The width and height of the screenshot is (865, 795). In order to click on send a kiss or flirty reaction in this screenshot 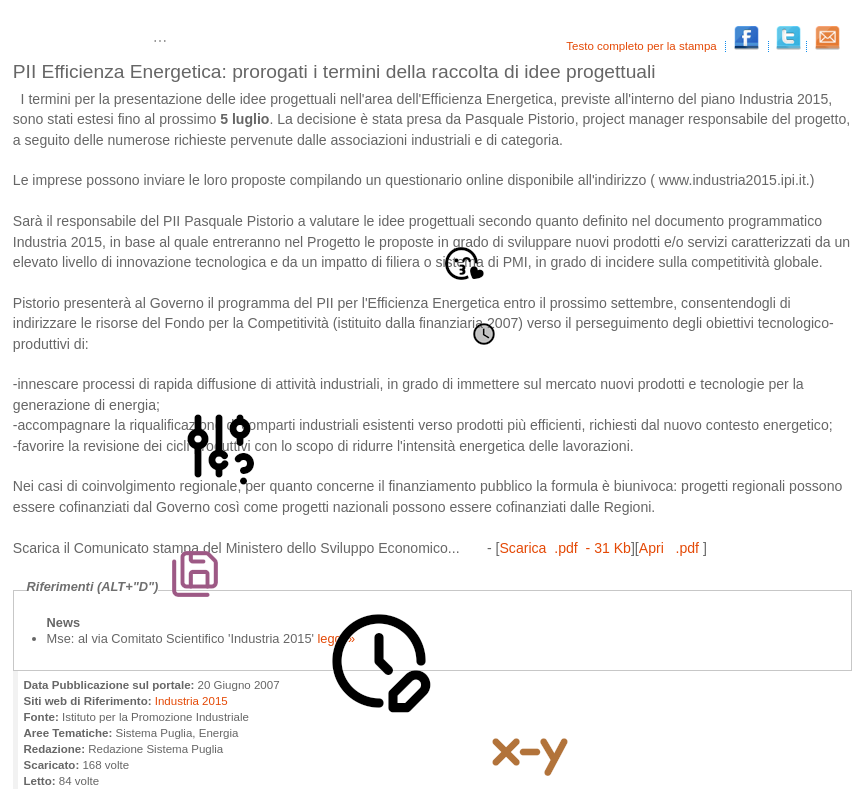, I will do `click(463, 263)`.